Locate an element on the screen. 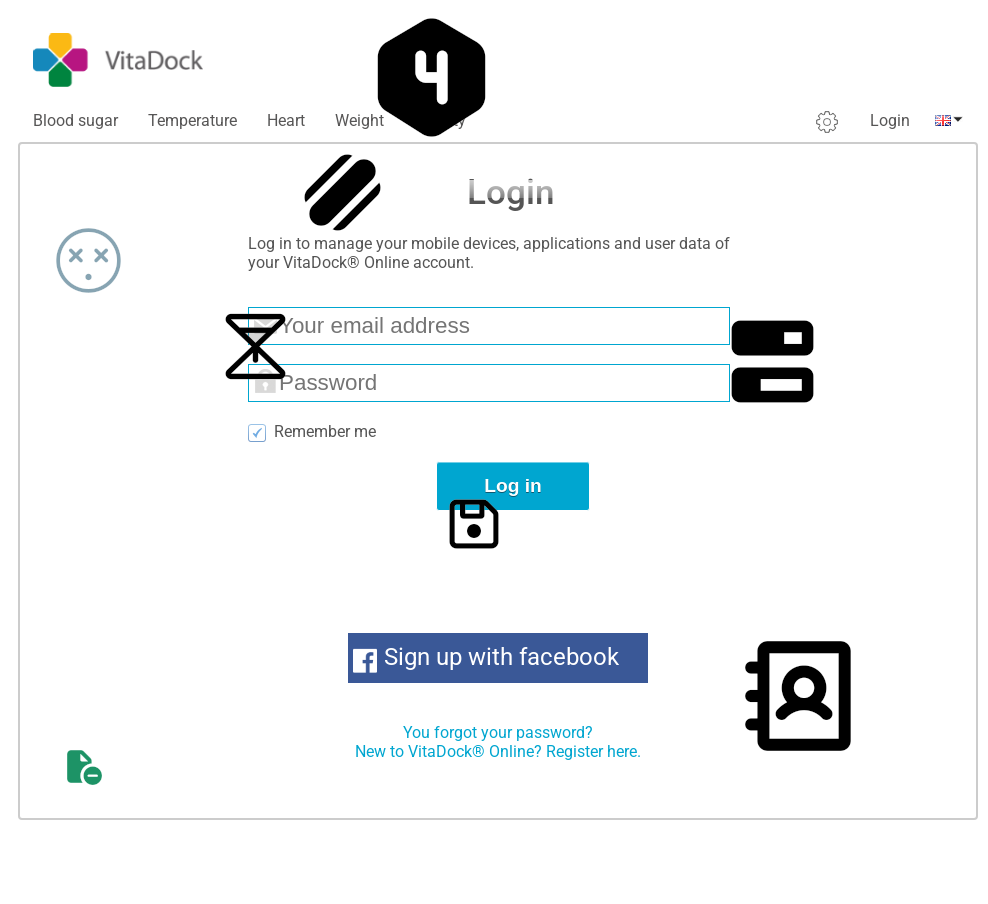 This screenshot has width=988, height=904. remove a file from your collection is located at coordinates (83, 766).